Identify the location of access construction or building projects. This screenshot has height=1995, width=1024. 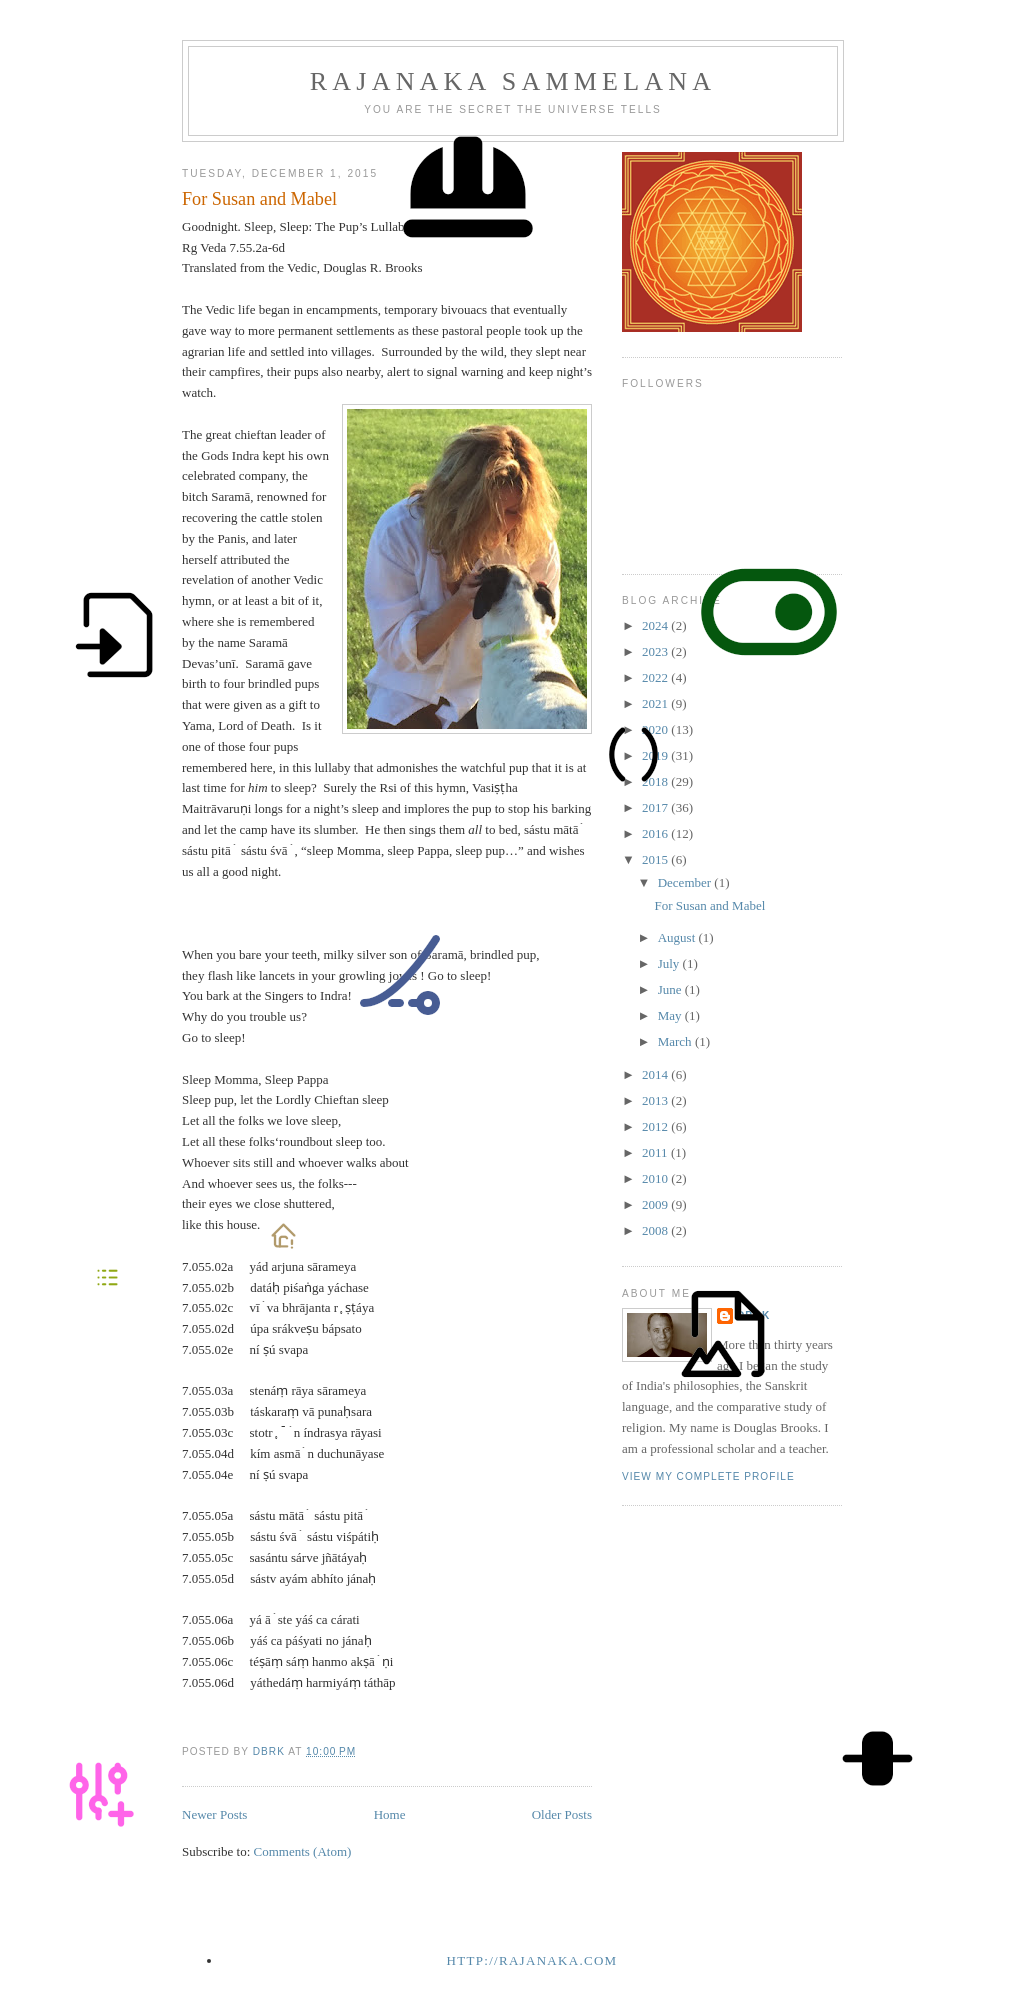
(468, 187).